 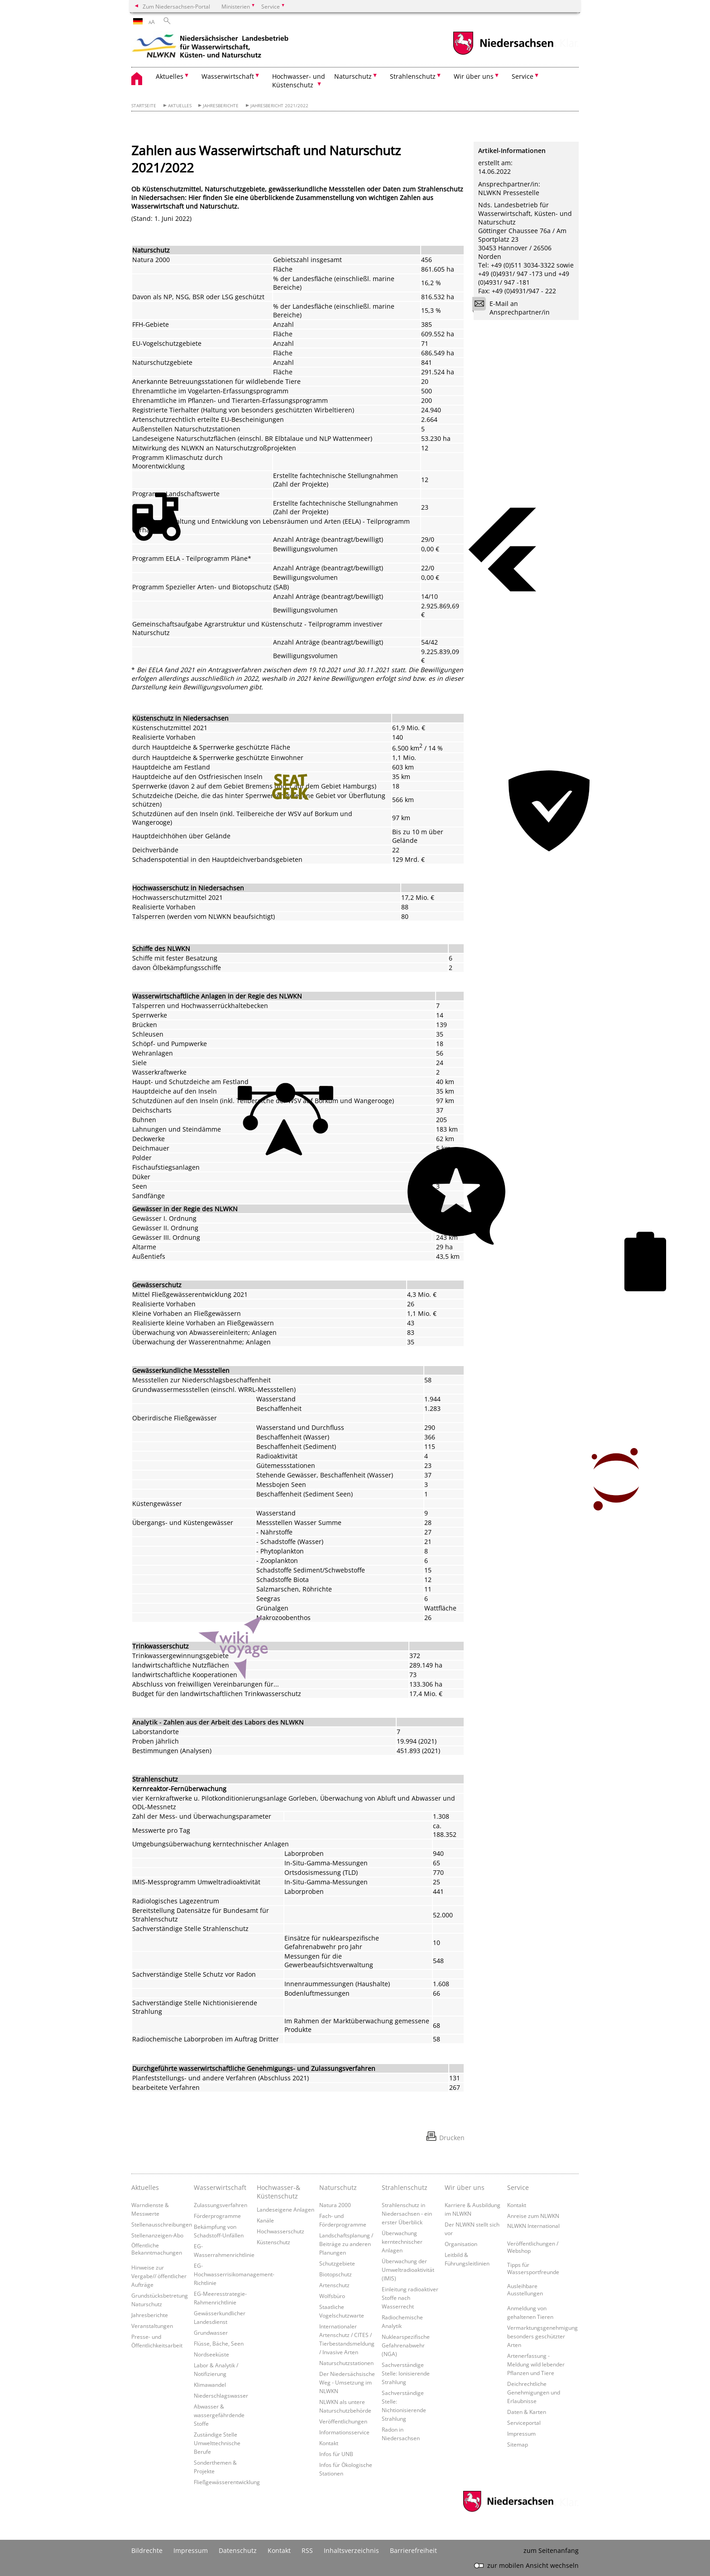 I want to click on open Jupyter notebook environment, so click(x=615, y=1479).